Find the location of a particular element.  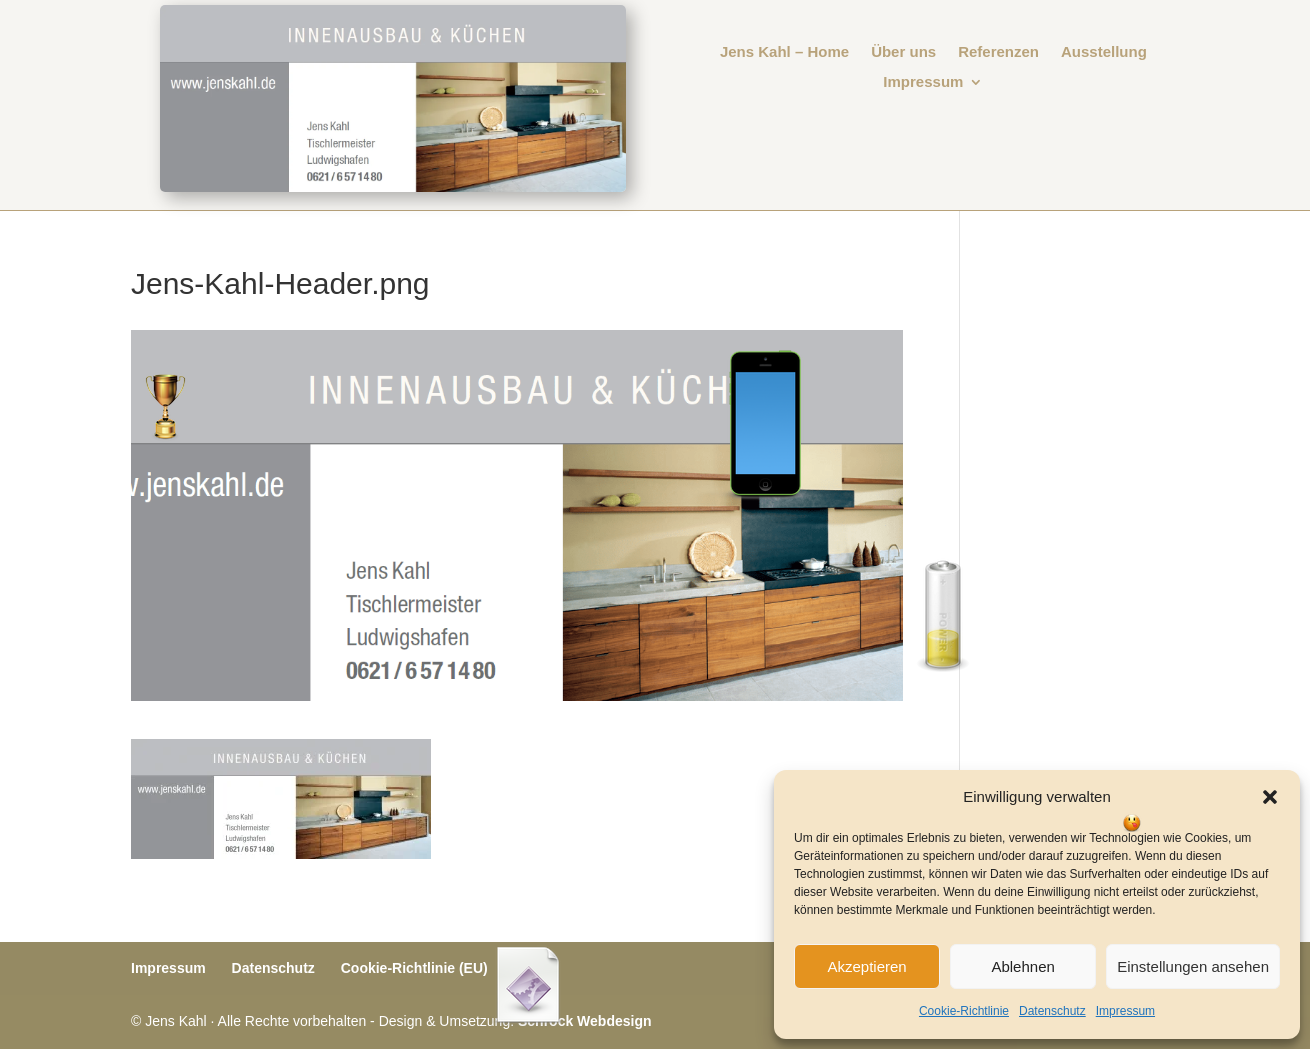

a script or code file is located at coordinates (529, 984).